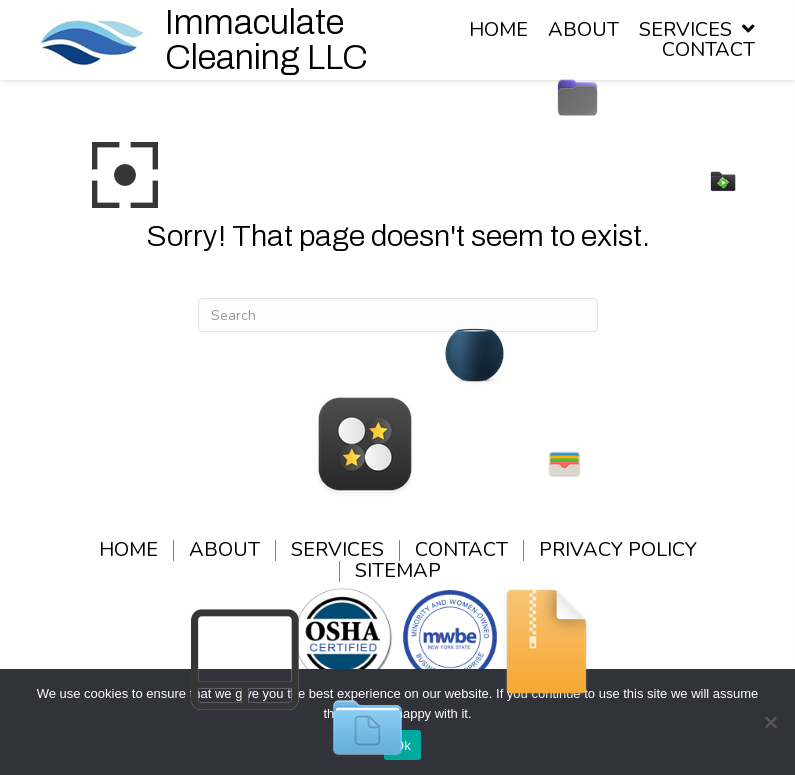 This screenshot has width=795, height=775. What do you see at coordinates (125, 175) in the screenshot?
I see `screen recording or screen capture tool` at bounding box center [125, 175].